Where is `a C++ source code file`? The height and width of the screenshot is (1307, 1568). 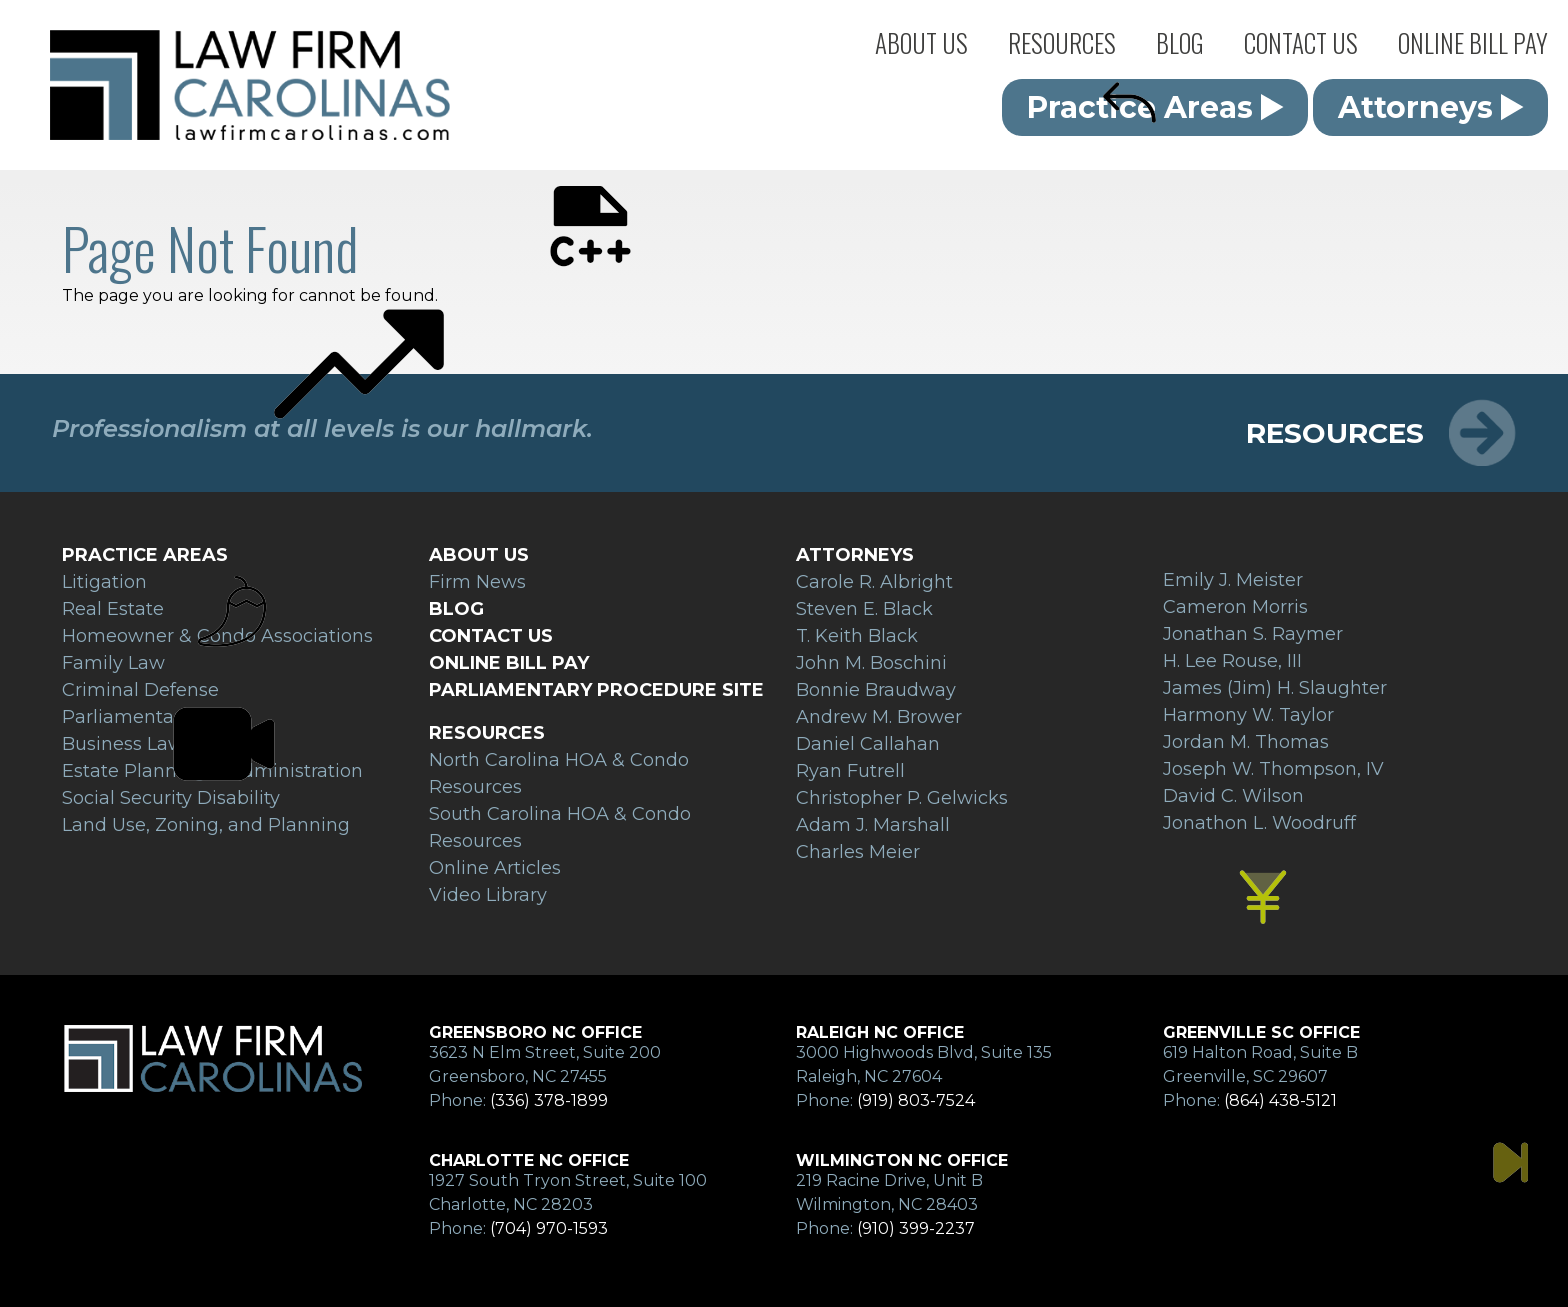
a C++ source code file is located at coordinates (590, 229).